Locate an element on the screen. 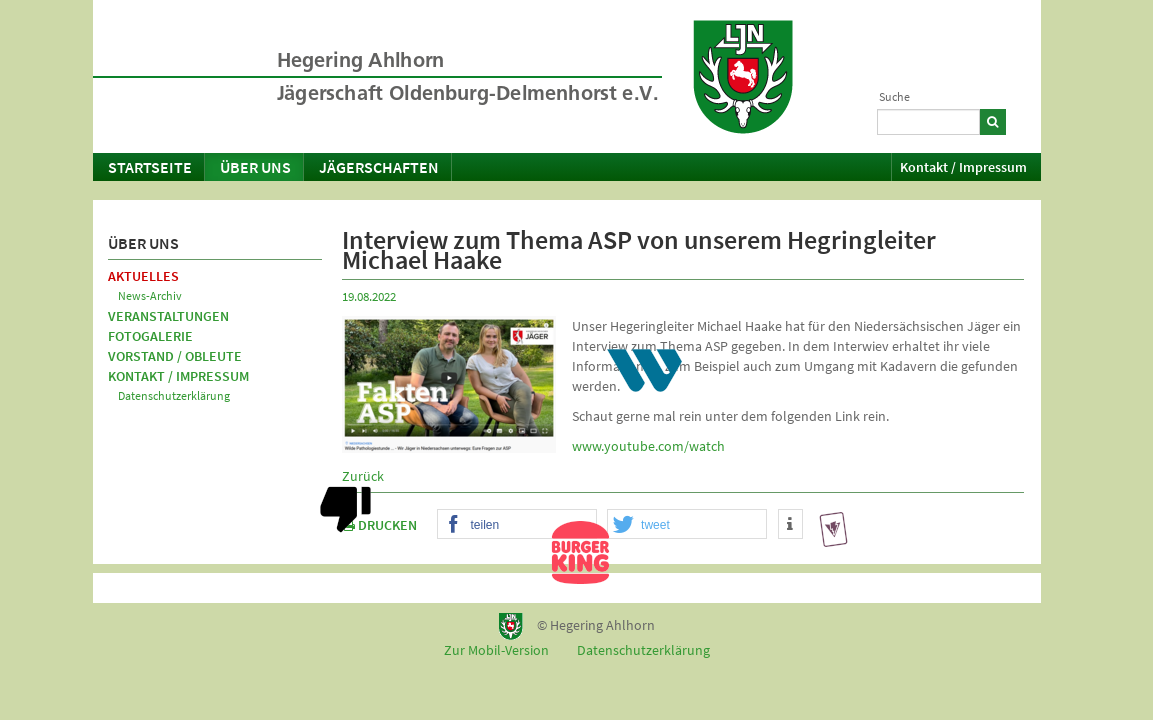 This screenshot has width=1153, height=720. open VitePress documentation site is located at coordinates (833, 529).